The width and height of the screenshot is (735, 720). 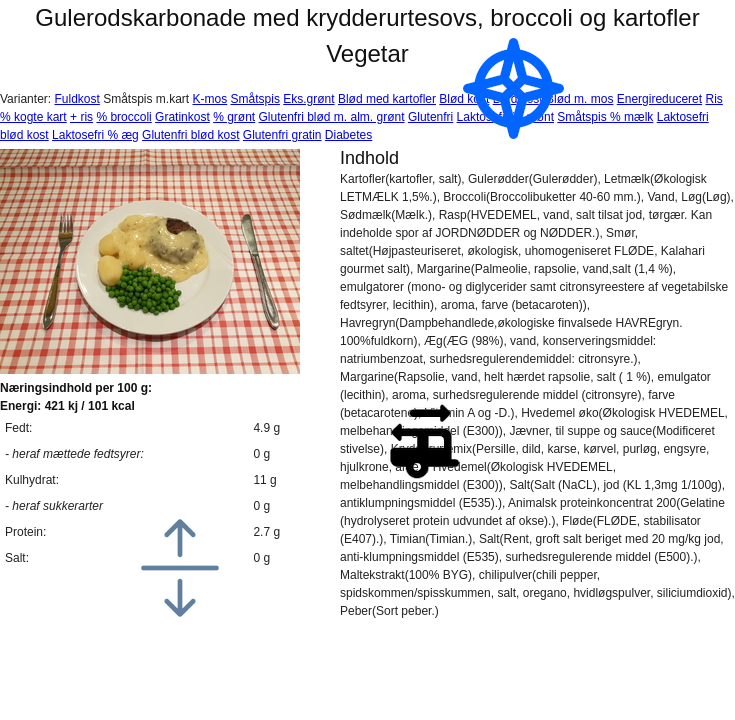 What do you see at coordinates (421, 440) in the screenshot?
I see `indicates RV hookup availability at a location` at bounding box center [421, 440].